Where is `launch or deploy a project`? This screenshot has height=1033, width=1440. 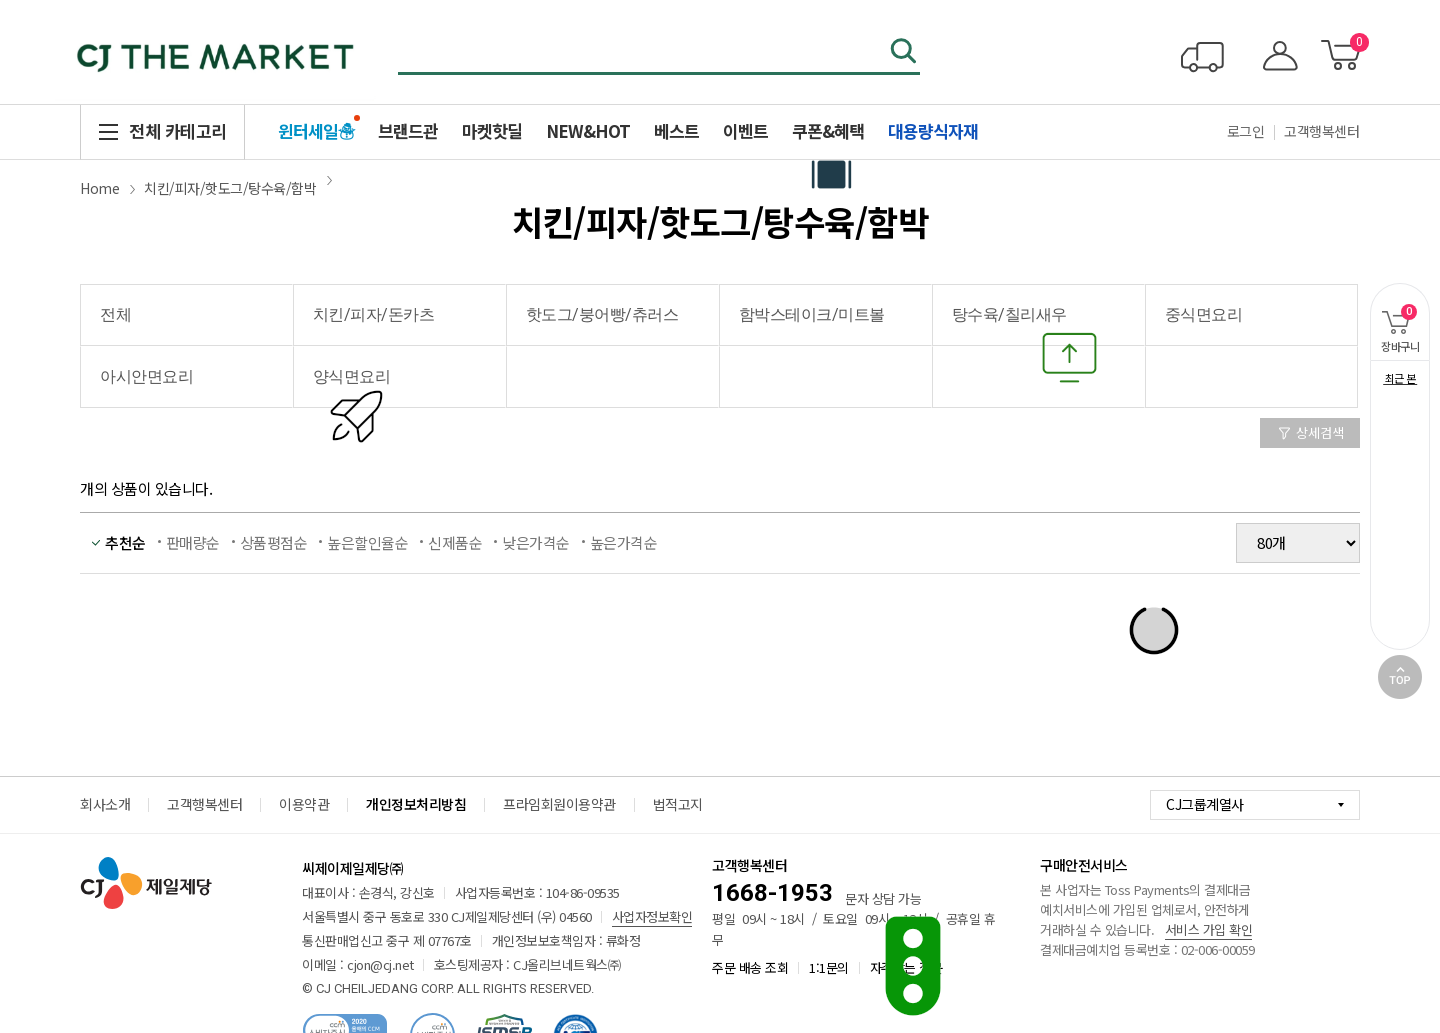 launch or deploy a project is located at coordinates (357, 415).